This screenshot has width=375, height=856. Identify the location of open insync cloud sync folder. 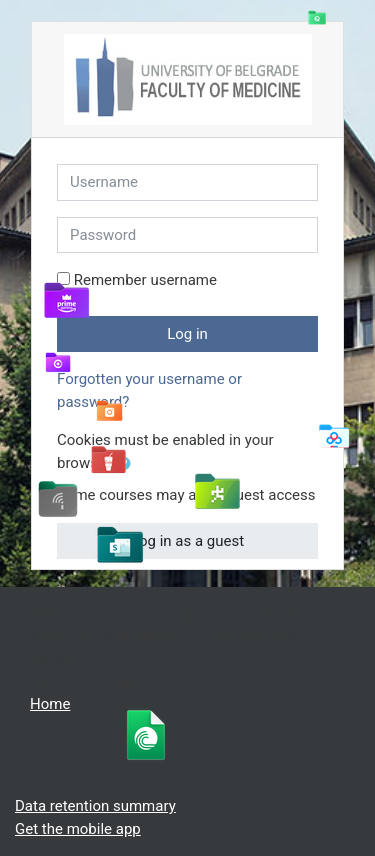
(58, 499).